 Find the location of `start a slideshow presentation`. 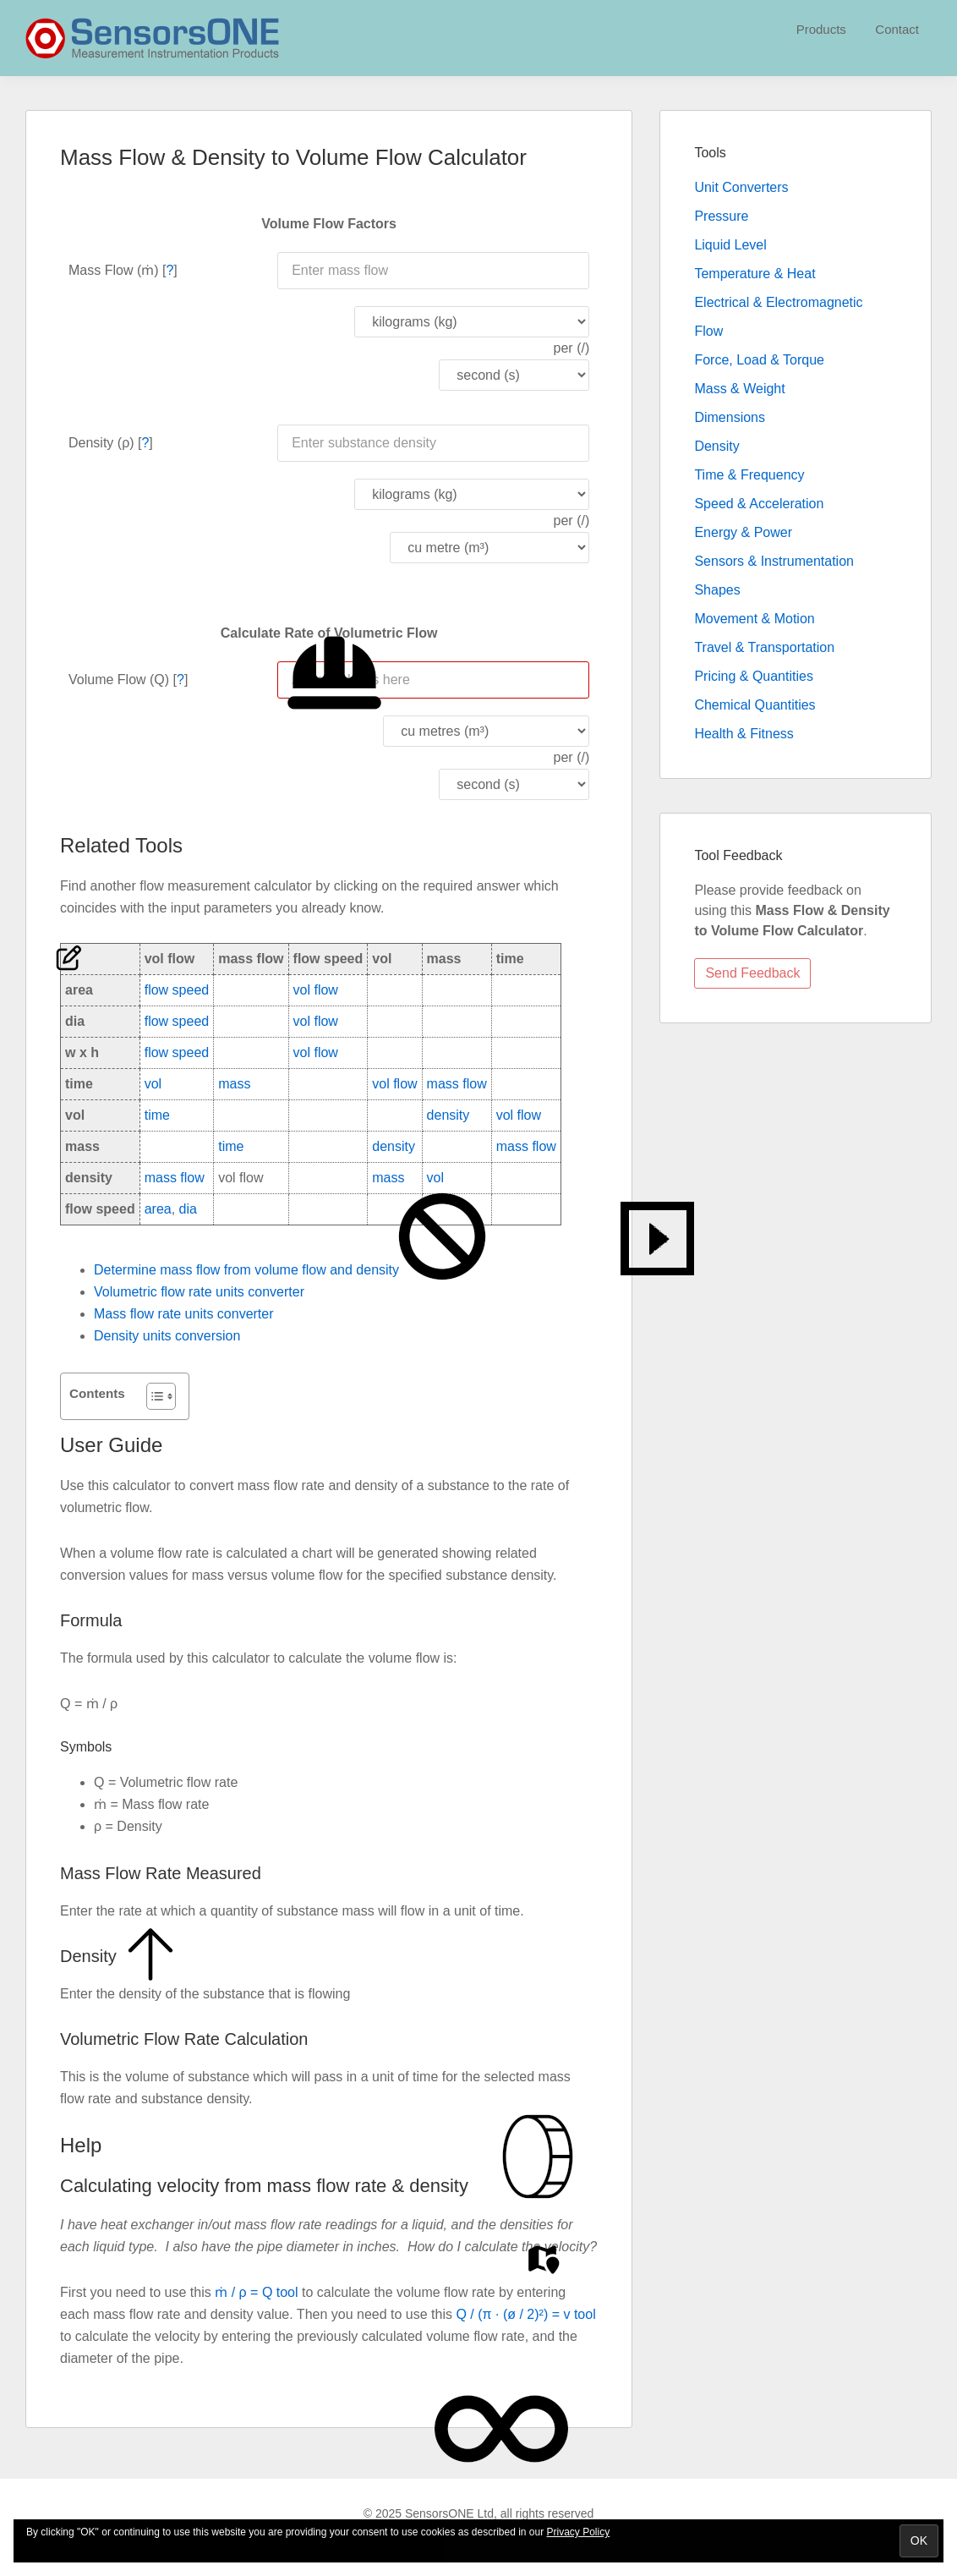

start a slideshow presentation is located at coordinates (658, 1239).